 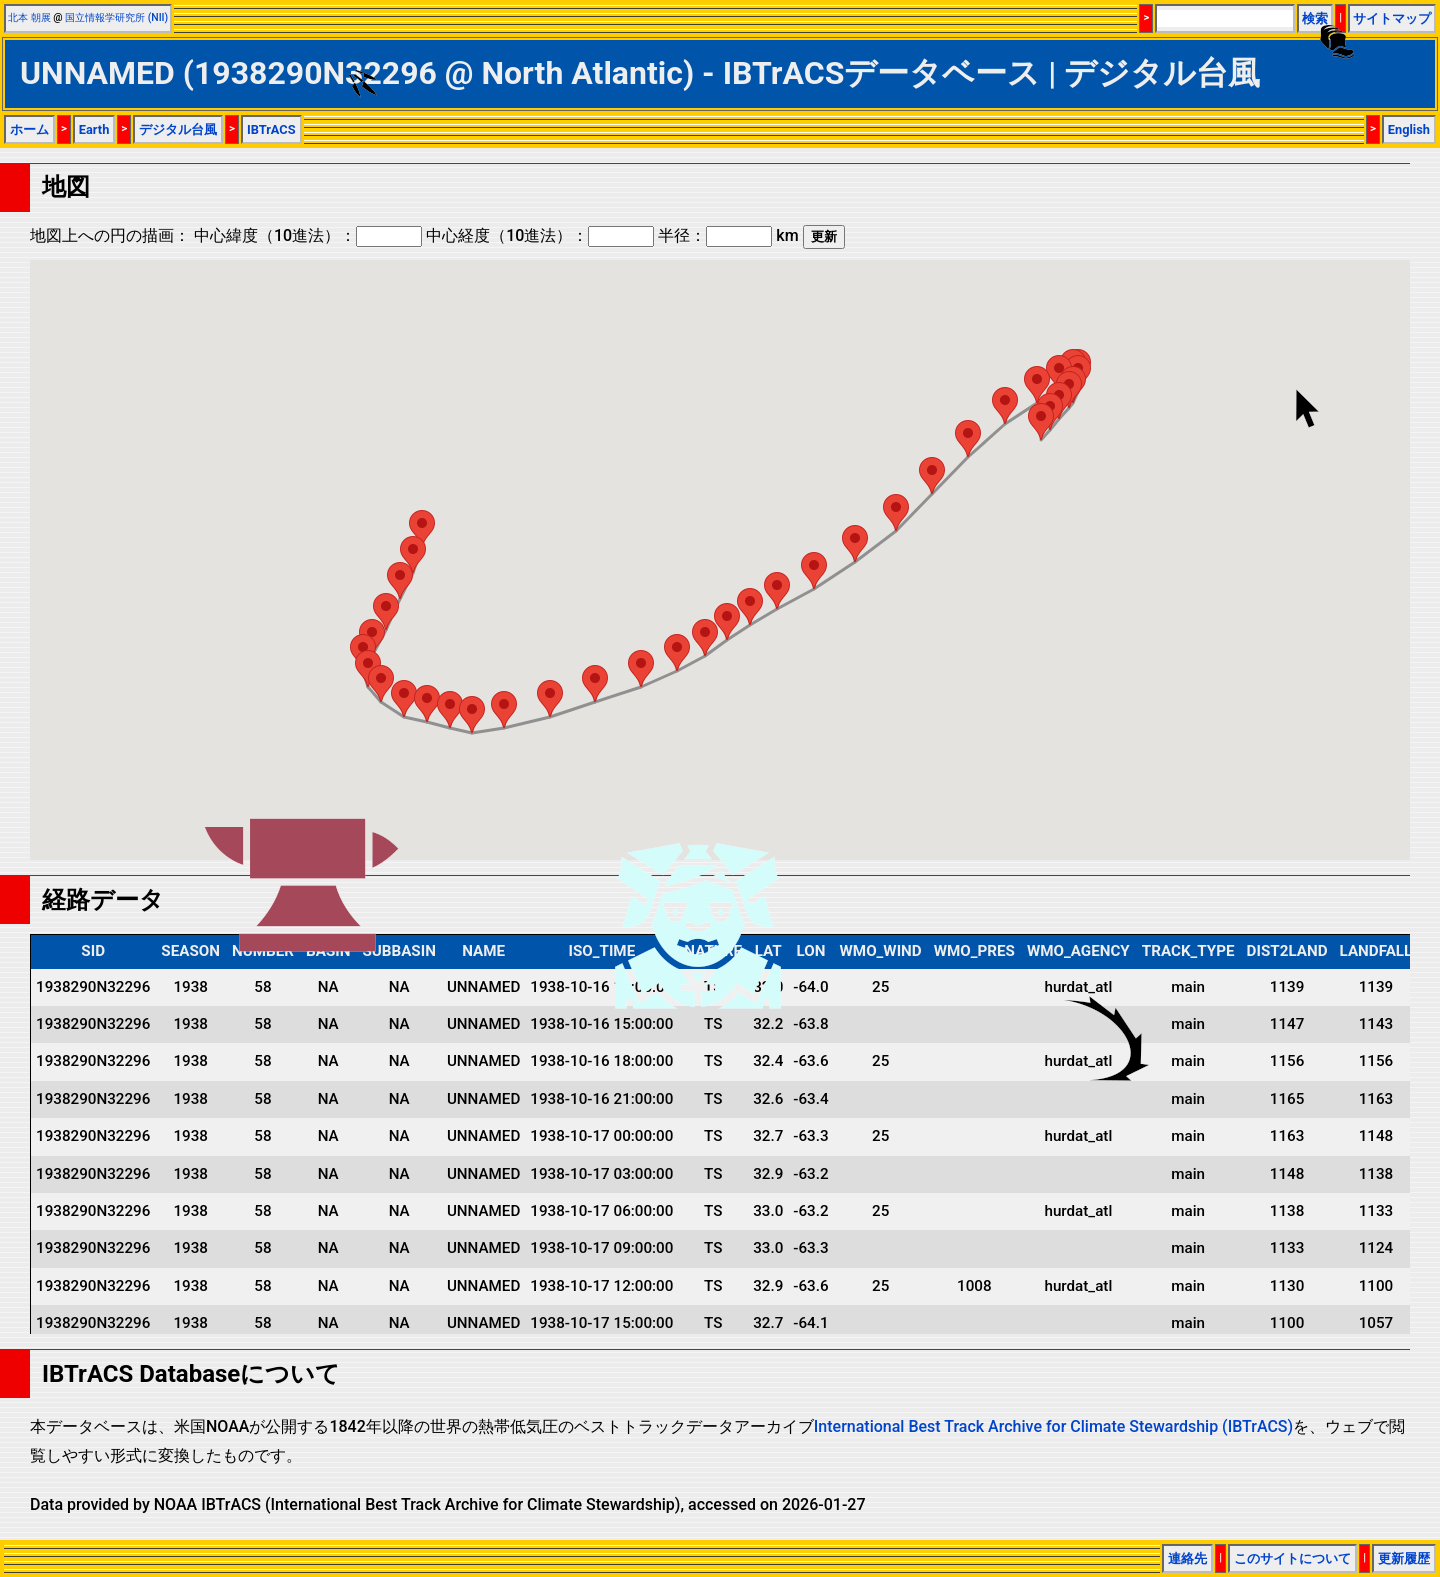 I want to click on bread or bakery item in a cooking game, so click(x=1337, y=42).